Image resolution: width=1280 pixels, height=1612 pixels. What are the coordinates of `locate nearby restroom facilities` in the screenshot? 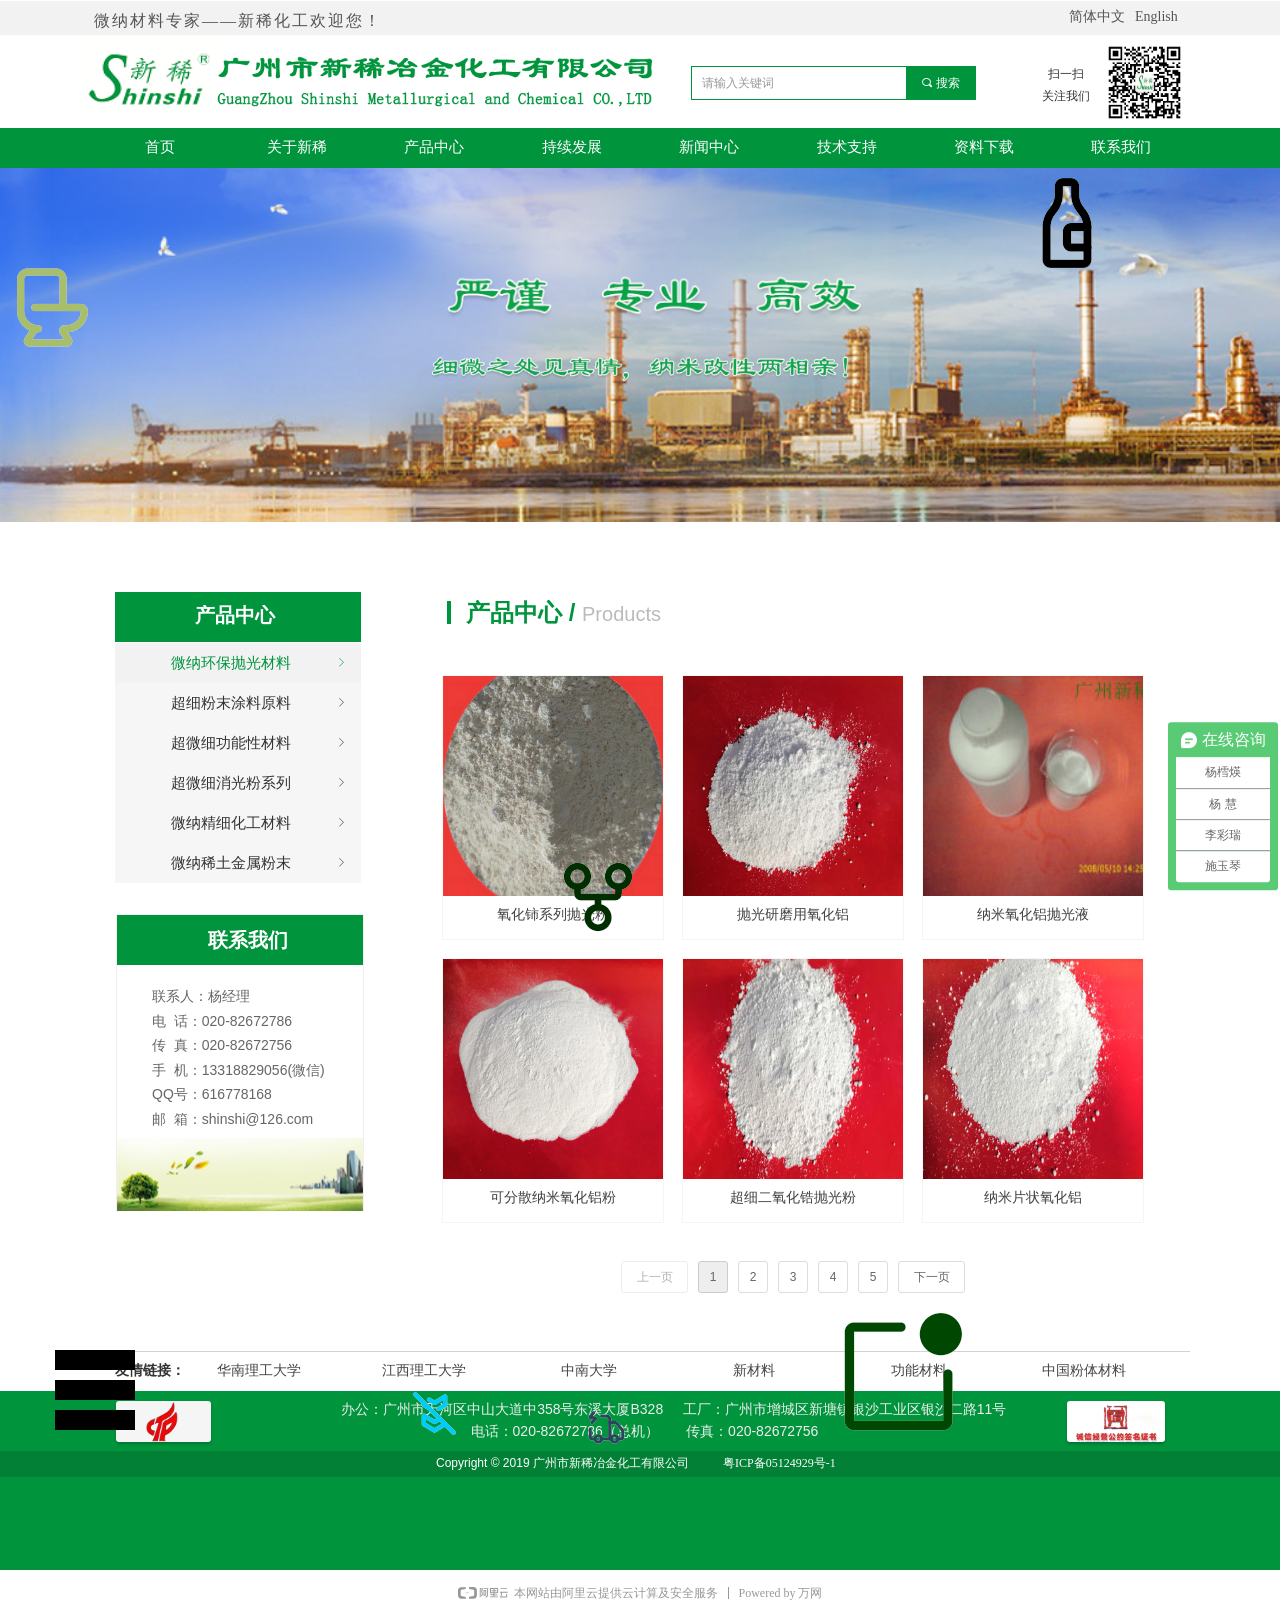 It's located at (52, 307).